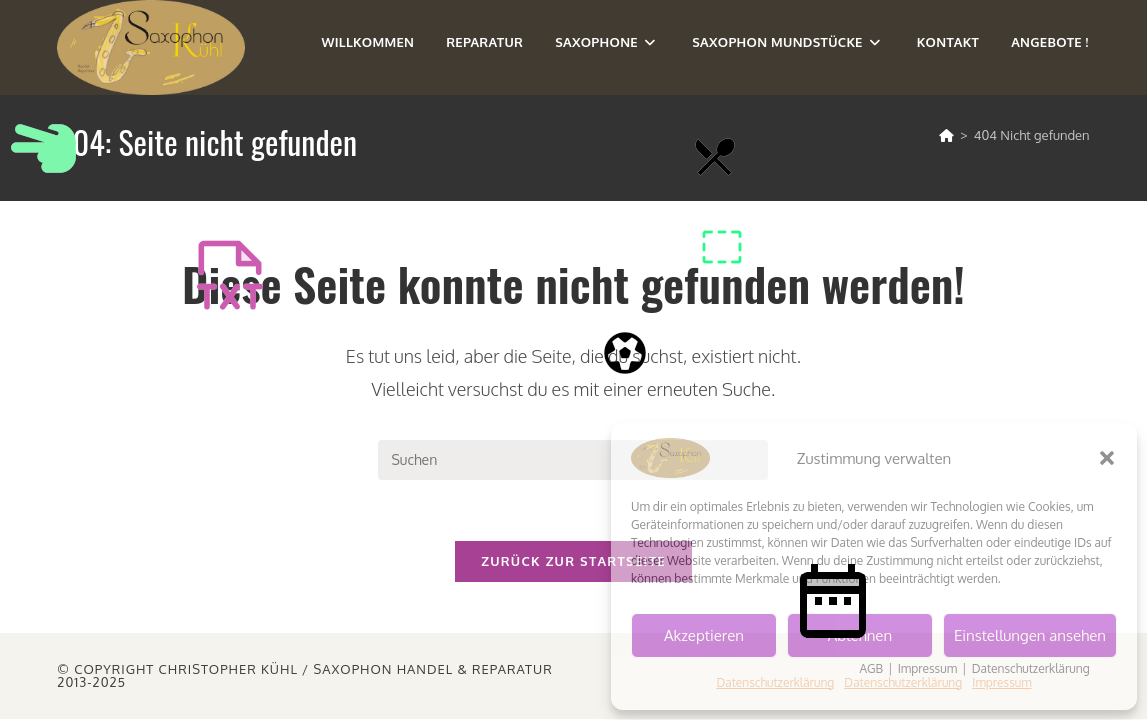 This screenshot has height=720, width=1147. What do you see at coordinates (43, 148) in the screenshot?
I see `select scissors in rock-paper-scissors game` at bounding box center [43, 148].